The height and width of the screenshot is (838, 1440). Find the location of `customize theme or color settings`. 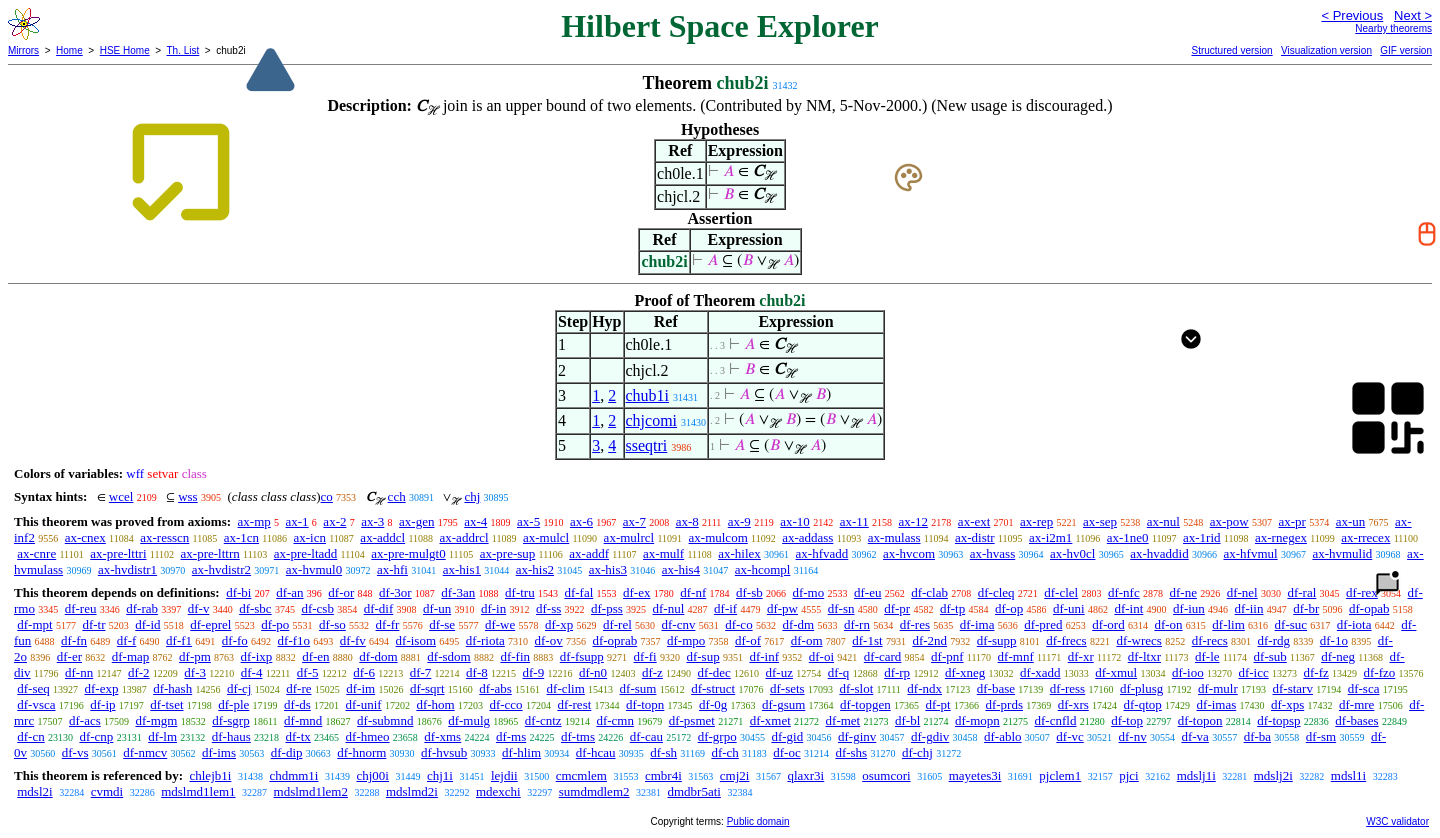

customize theme or color settings is located at coordinates (908, 177).